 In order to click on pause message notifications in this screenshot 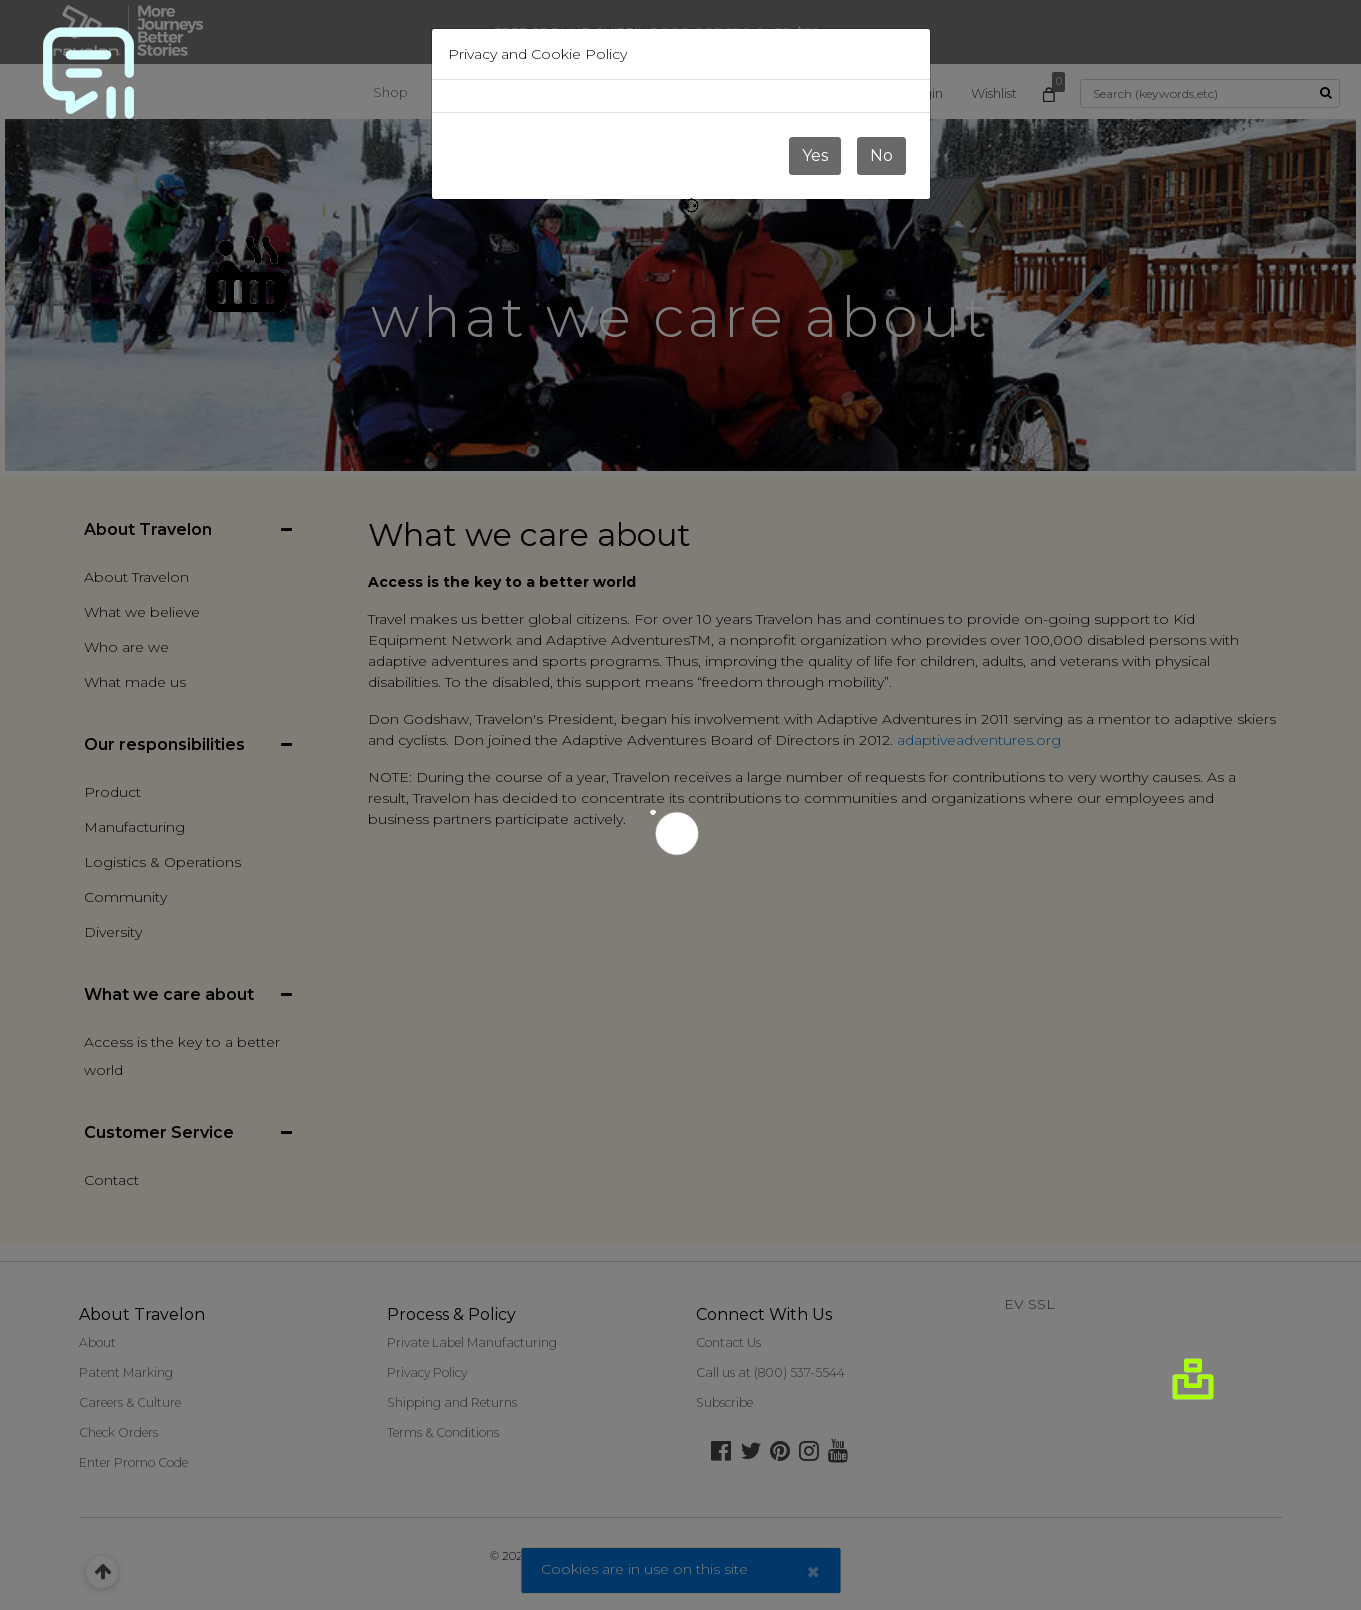, I will do `click(88, 68)`.